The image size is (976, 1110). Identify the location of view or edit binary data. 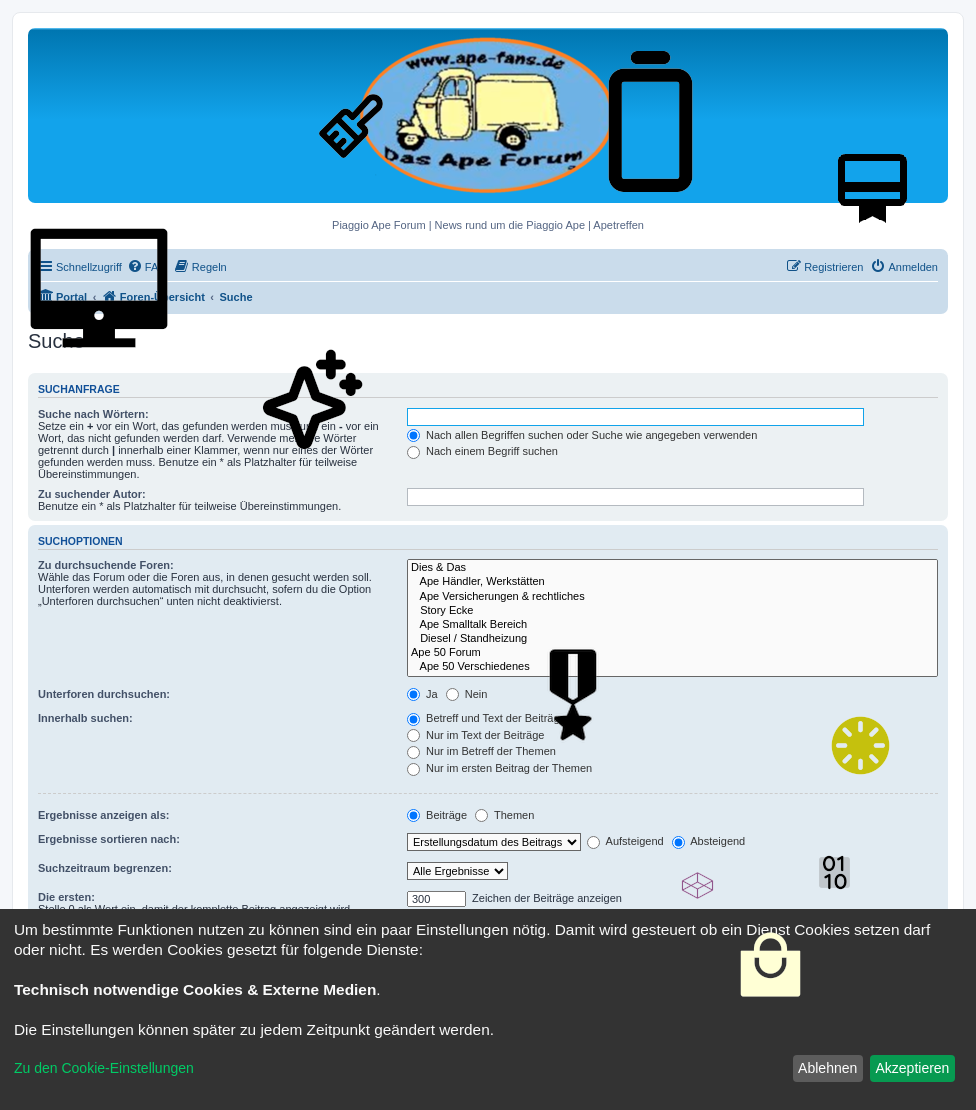
(834, 872).